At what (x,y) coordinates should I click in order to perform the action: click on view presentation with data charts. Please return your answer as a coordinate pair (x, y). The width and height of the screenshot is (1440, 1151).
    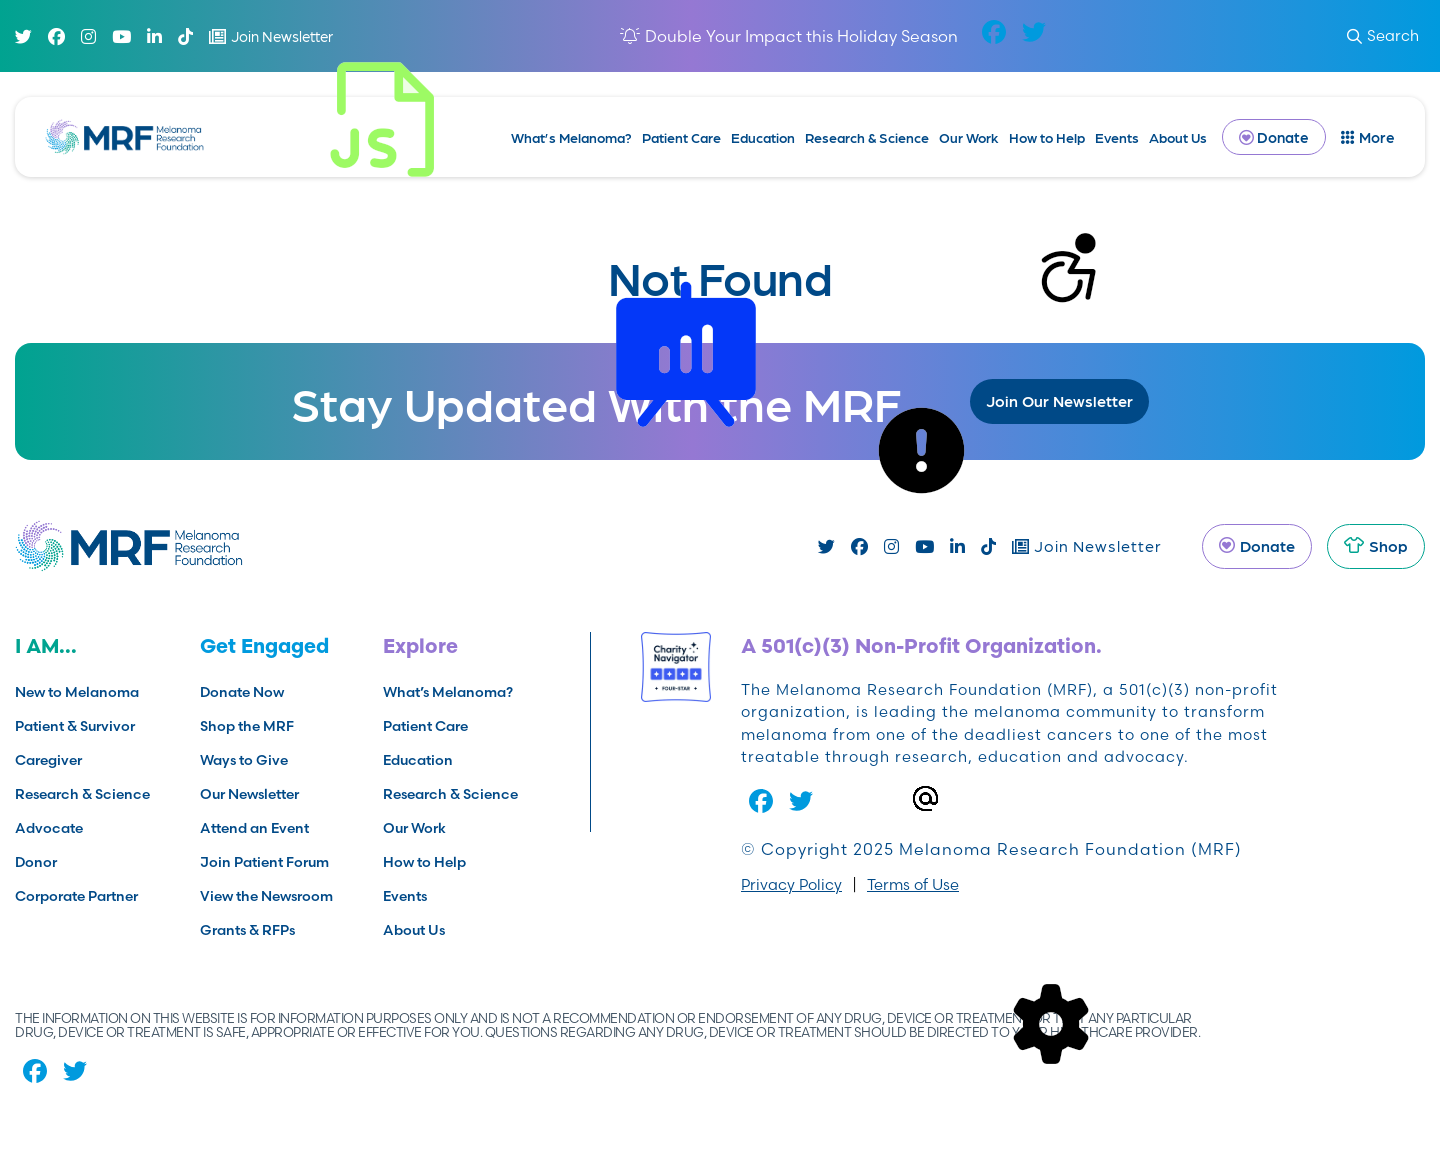
    Looking at the image, I should click on (686, 357).